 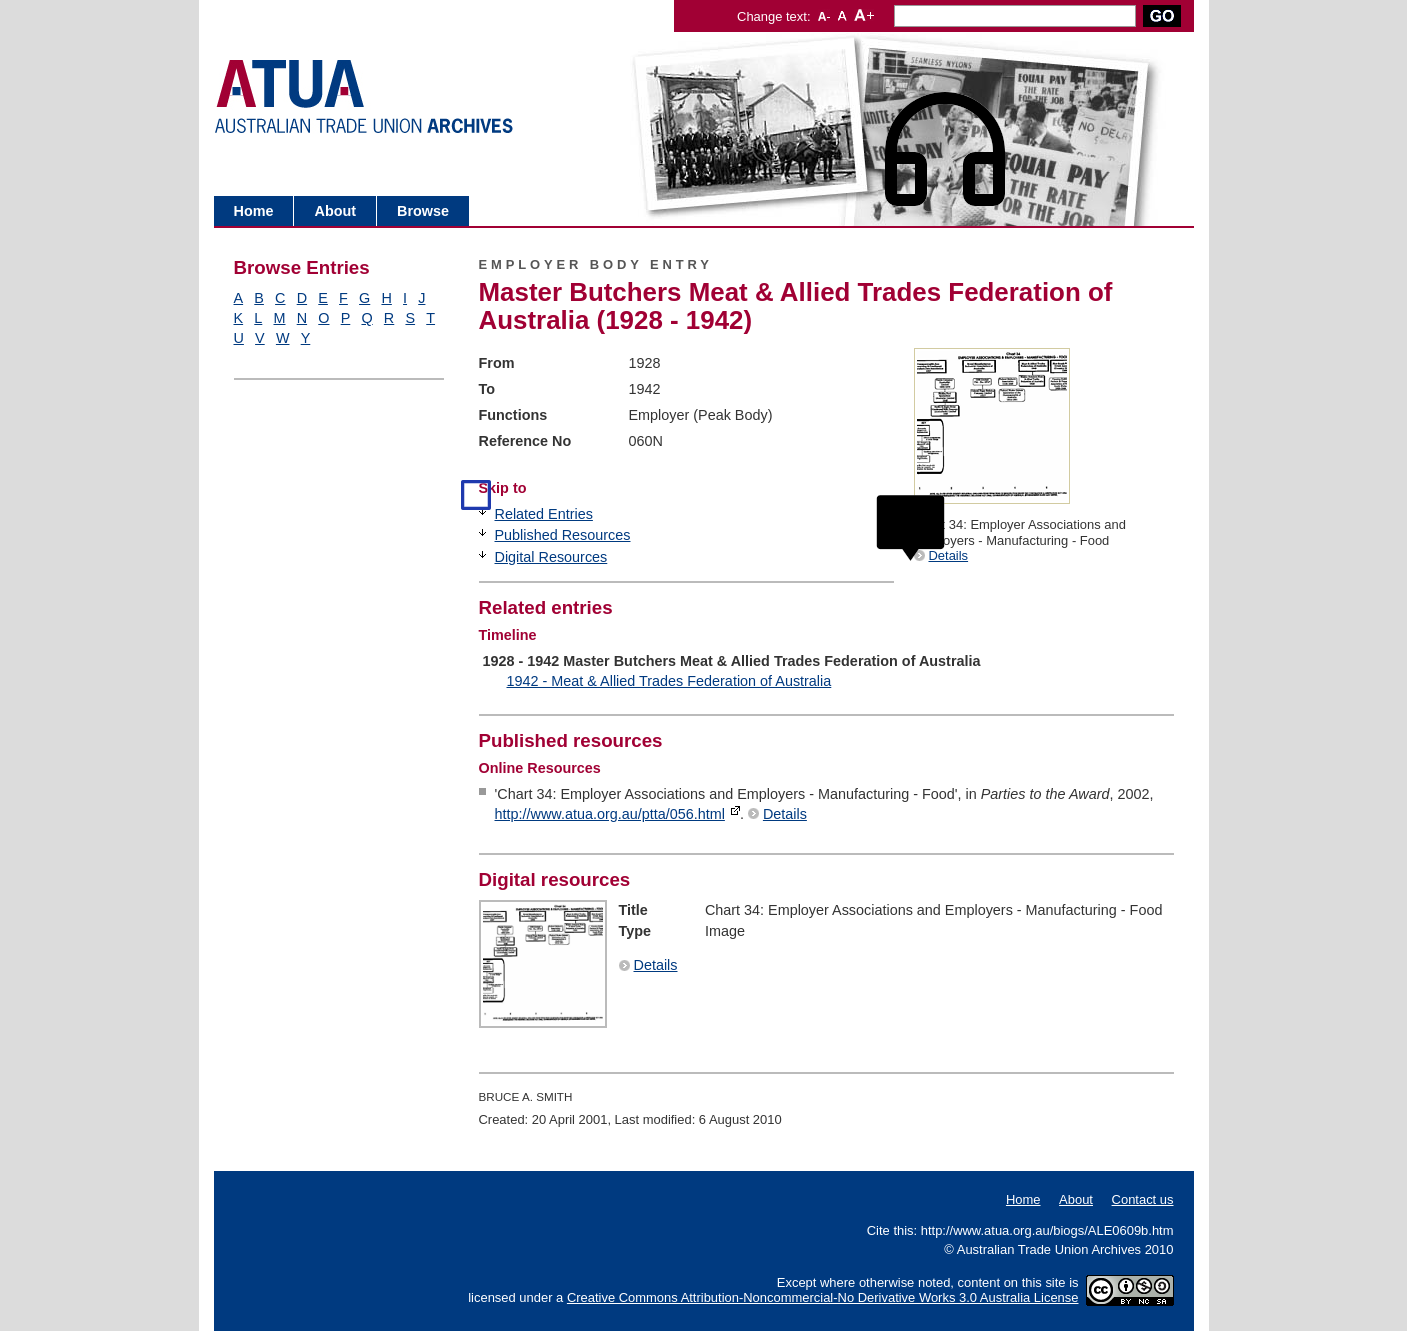 What do you see at coordinates (910, 525) in the screenshot?
I see `open chat or messaging` at bounding box center [910, 525].